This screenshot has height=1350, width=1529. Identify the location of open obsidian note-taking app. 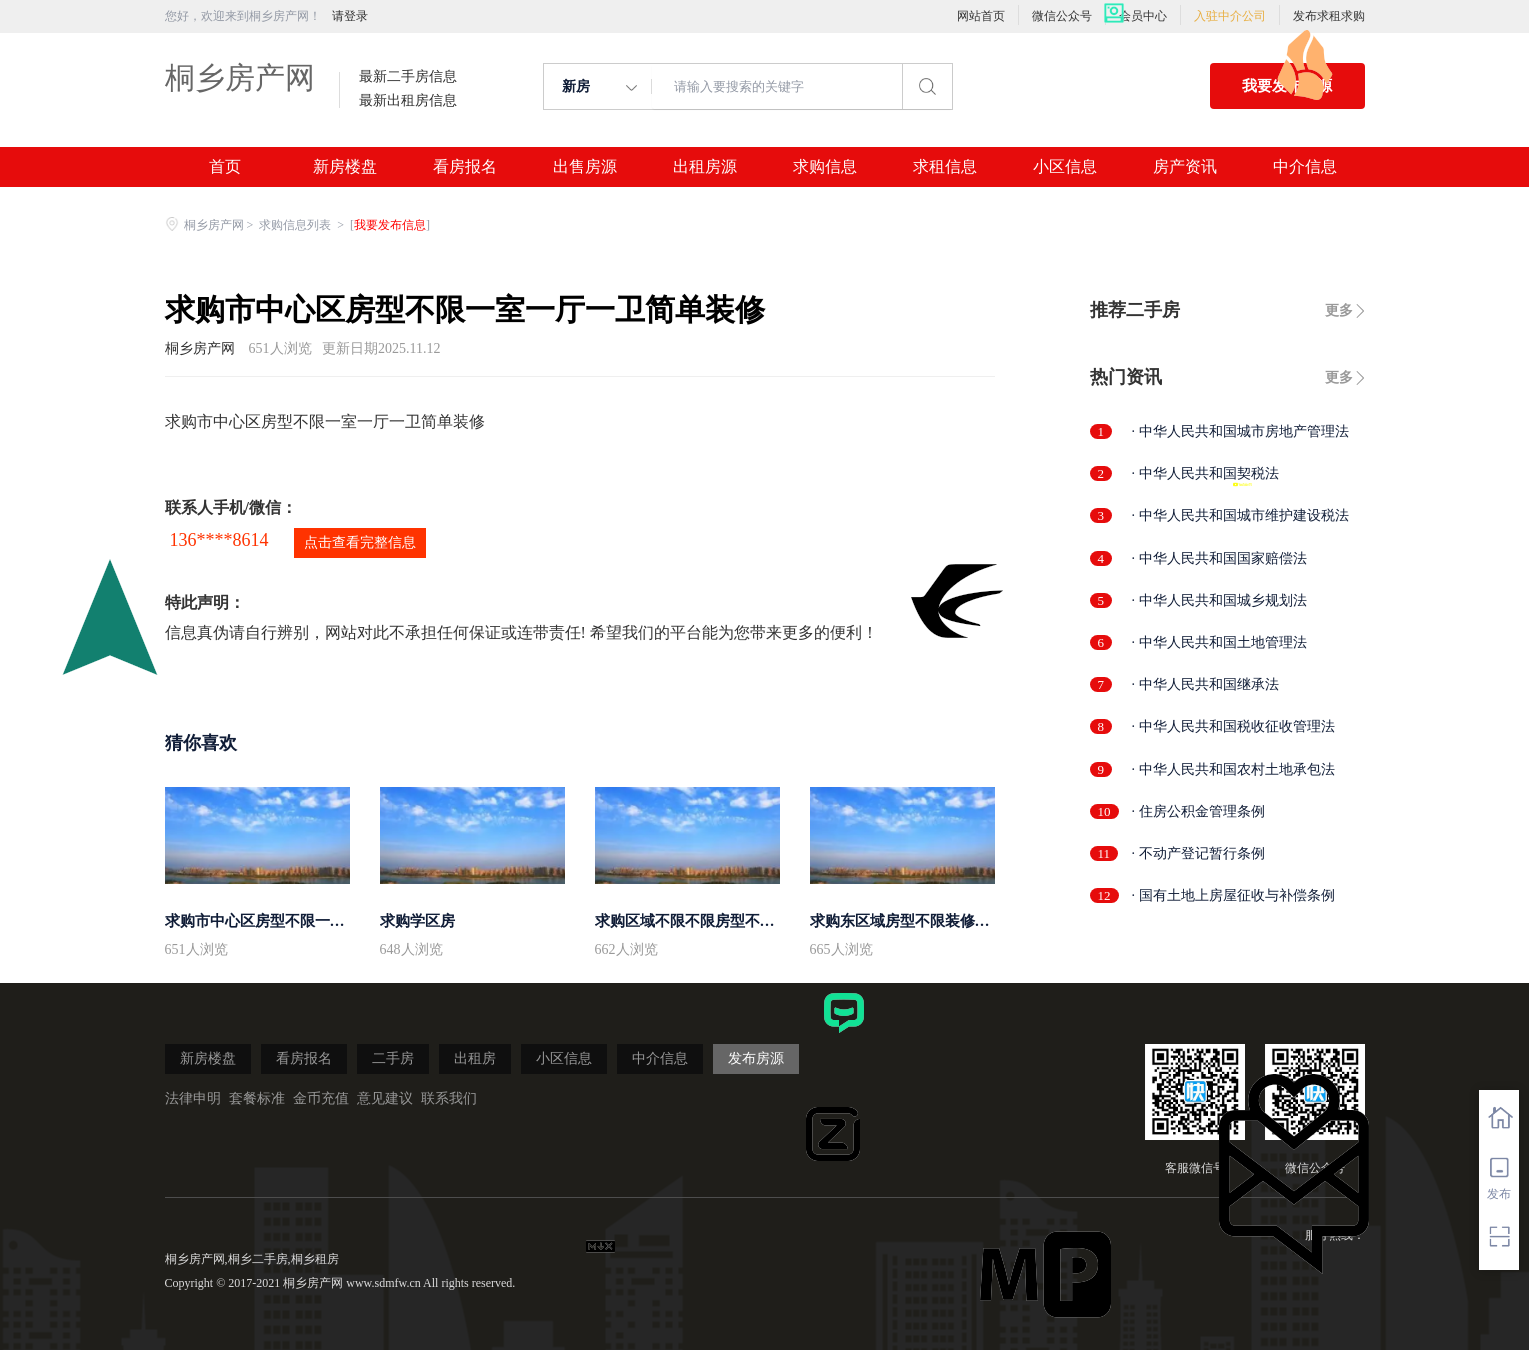
(1305, 65).